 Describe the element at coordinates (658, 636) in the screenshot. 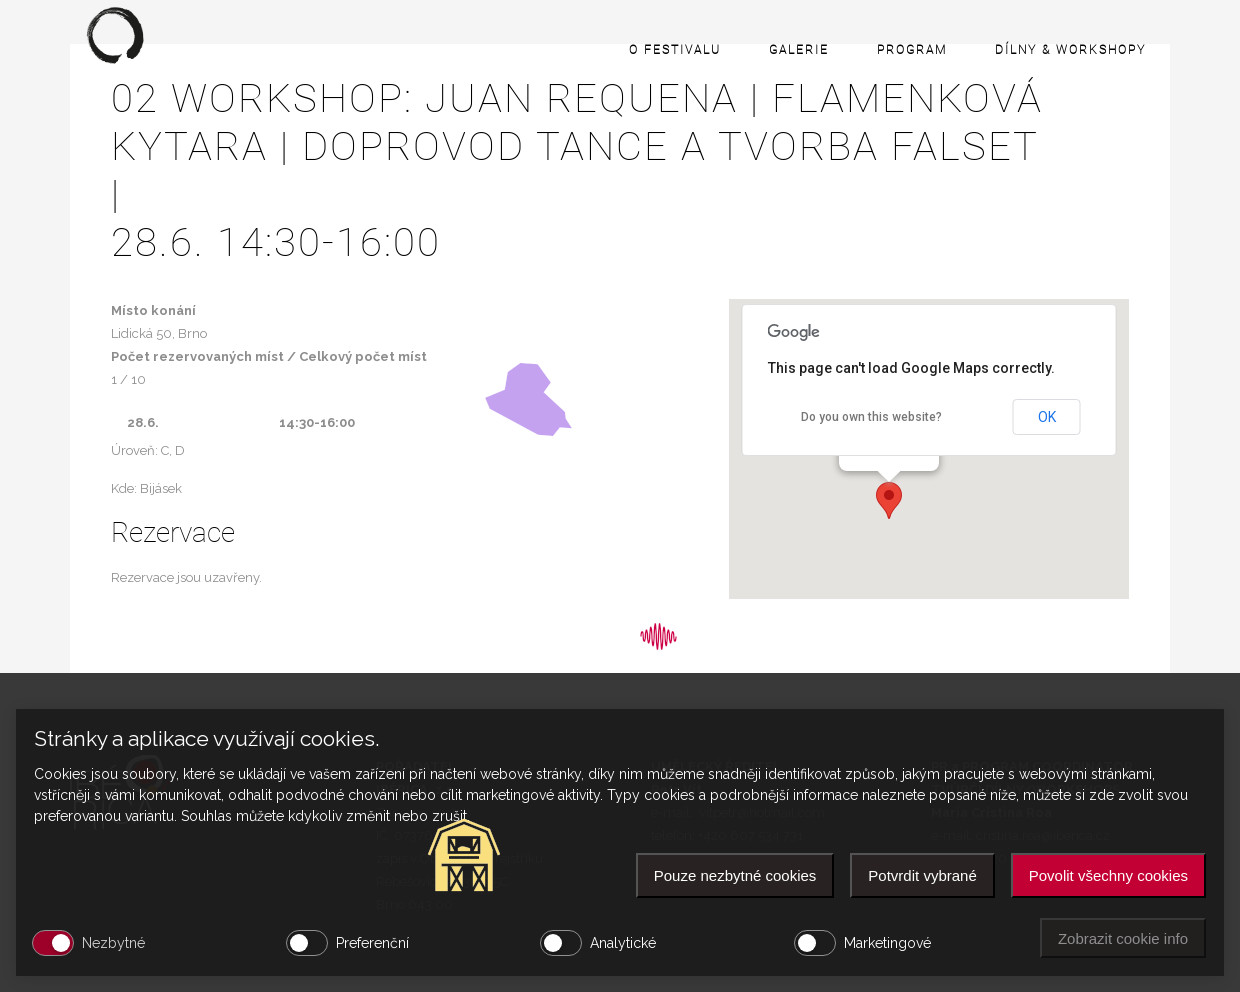

I see `adjust audio amplitude or volume levels` at that location.